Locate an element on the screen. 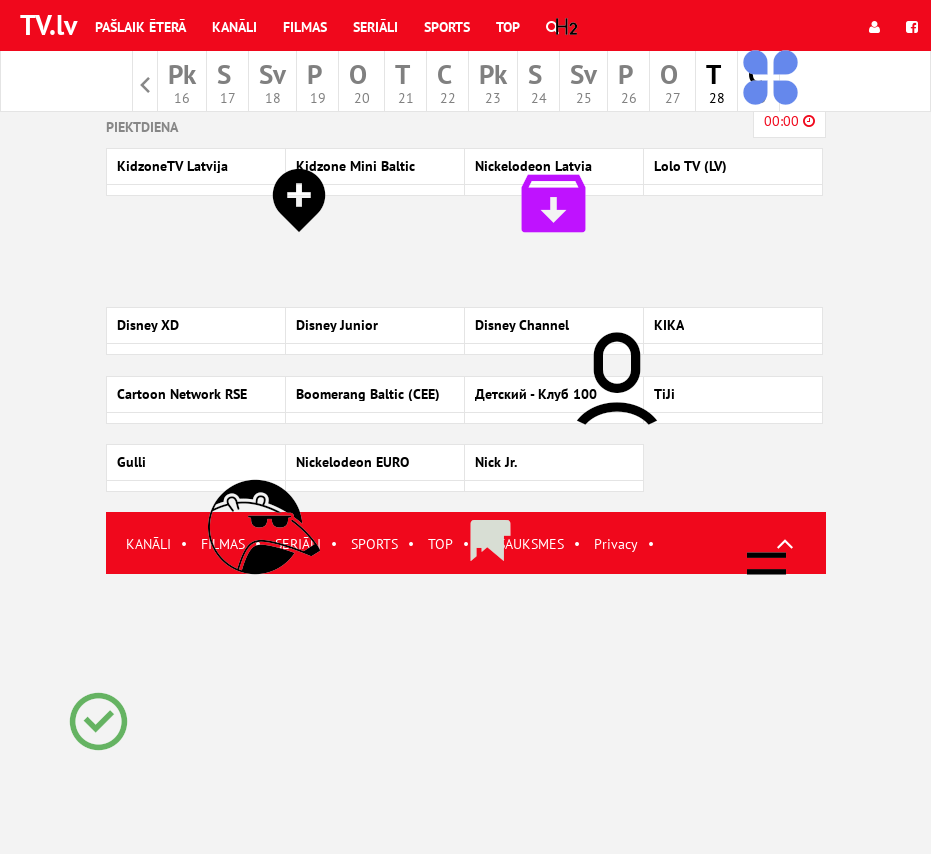 This screenshot has width=931, height=854. indicates equal or balanced values is located at coordinates (766, 563).